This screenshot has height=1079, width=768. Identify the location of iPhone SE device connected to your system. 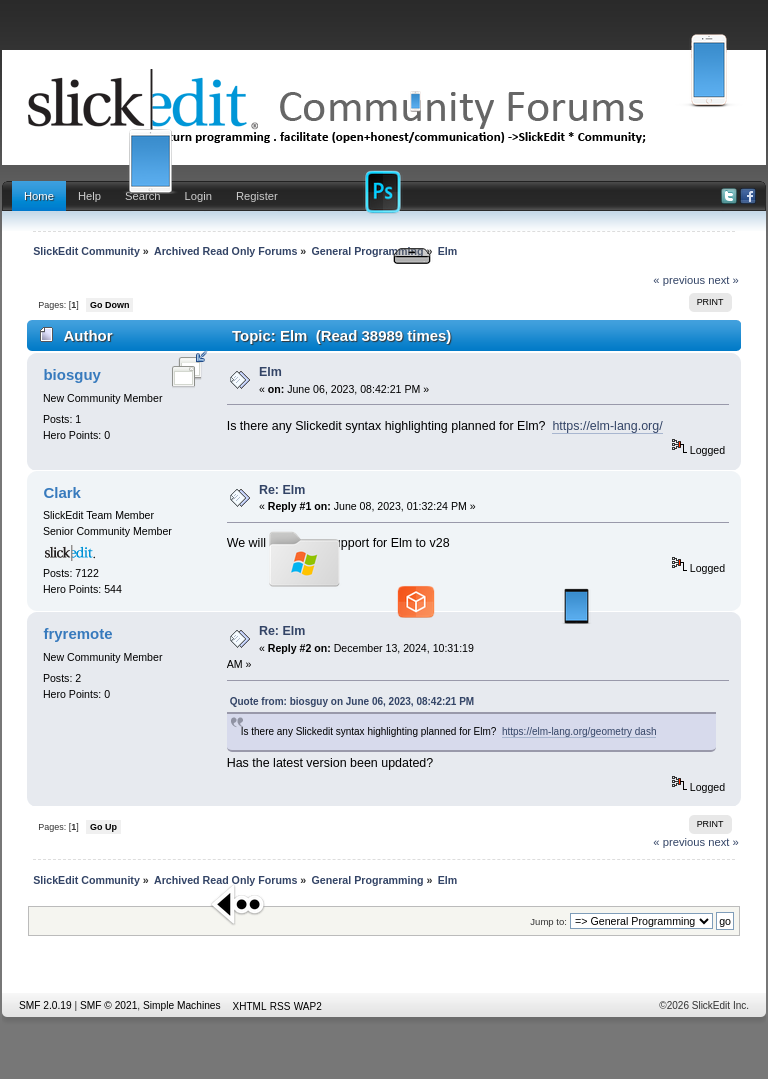
(415, 101).